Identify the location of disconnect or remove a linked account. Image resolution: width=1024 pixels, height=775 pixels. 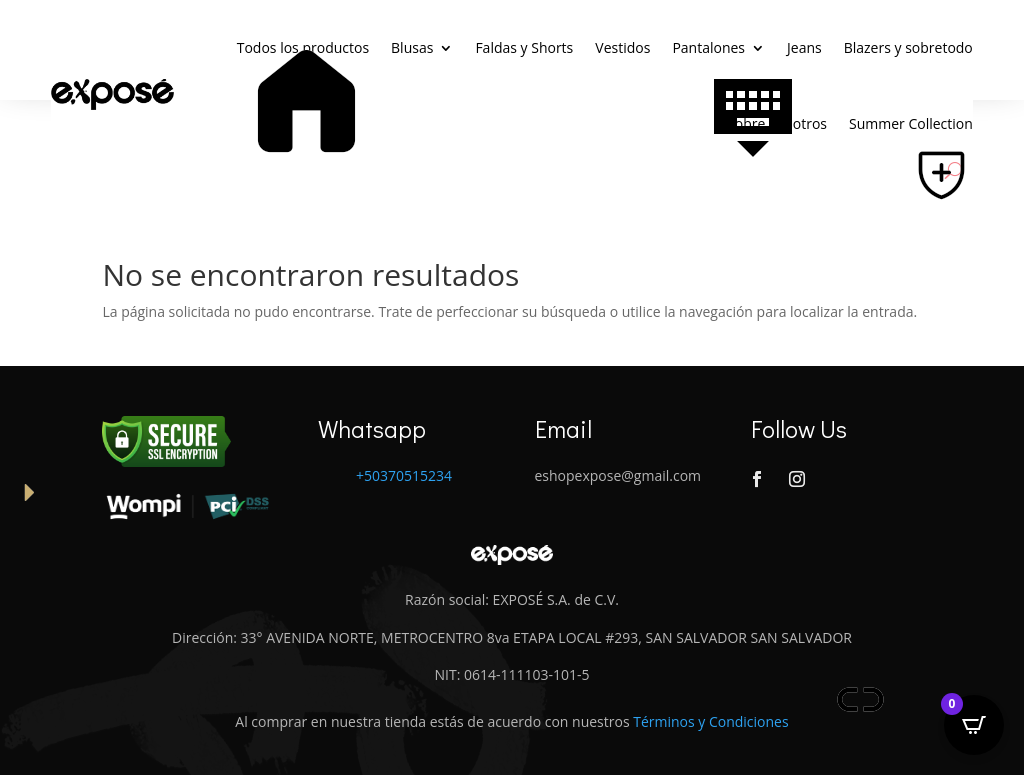
(860, 699).